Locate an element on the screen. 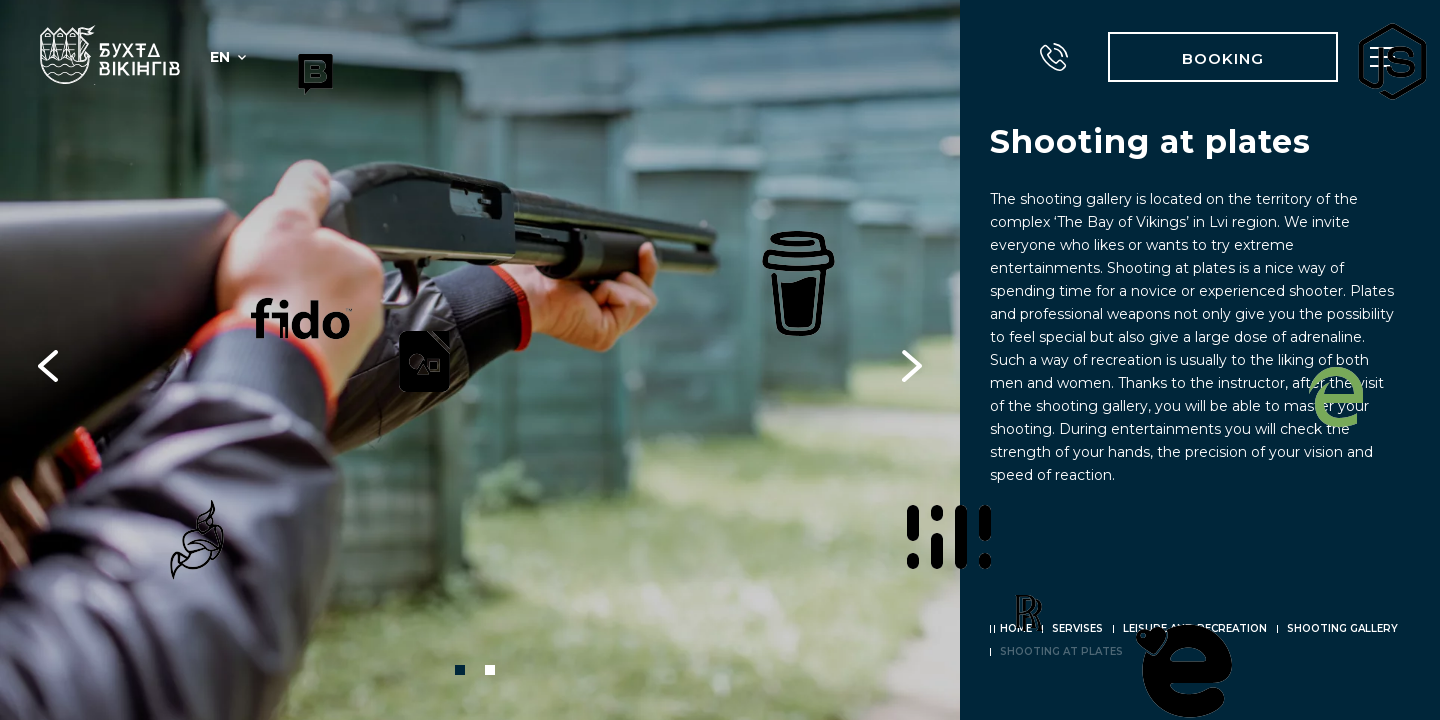 This screenshot has height=720, width=1440. open LibreOffice Draw application is located at coordinates (424, 361).